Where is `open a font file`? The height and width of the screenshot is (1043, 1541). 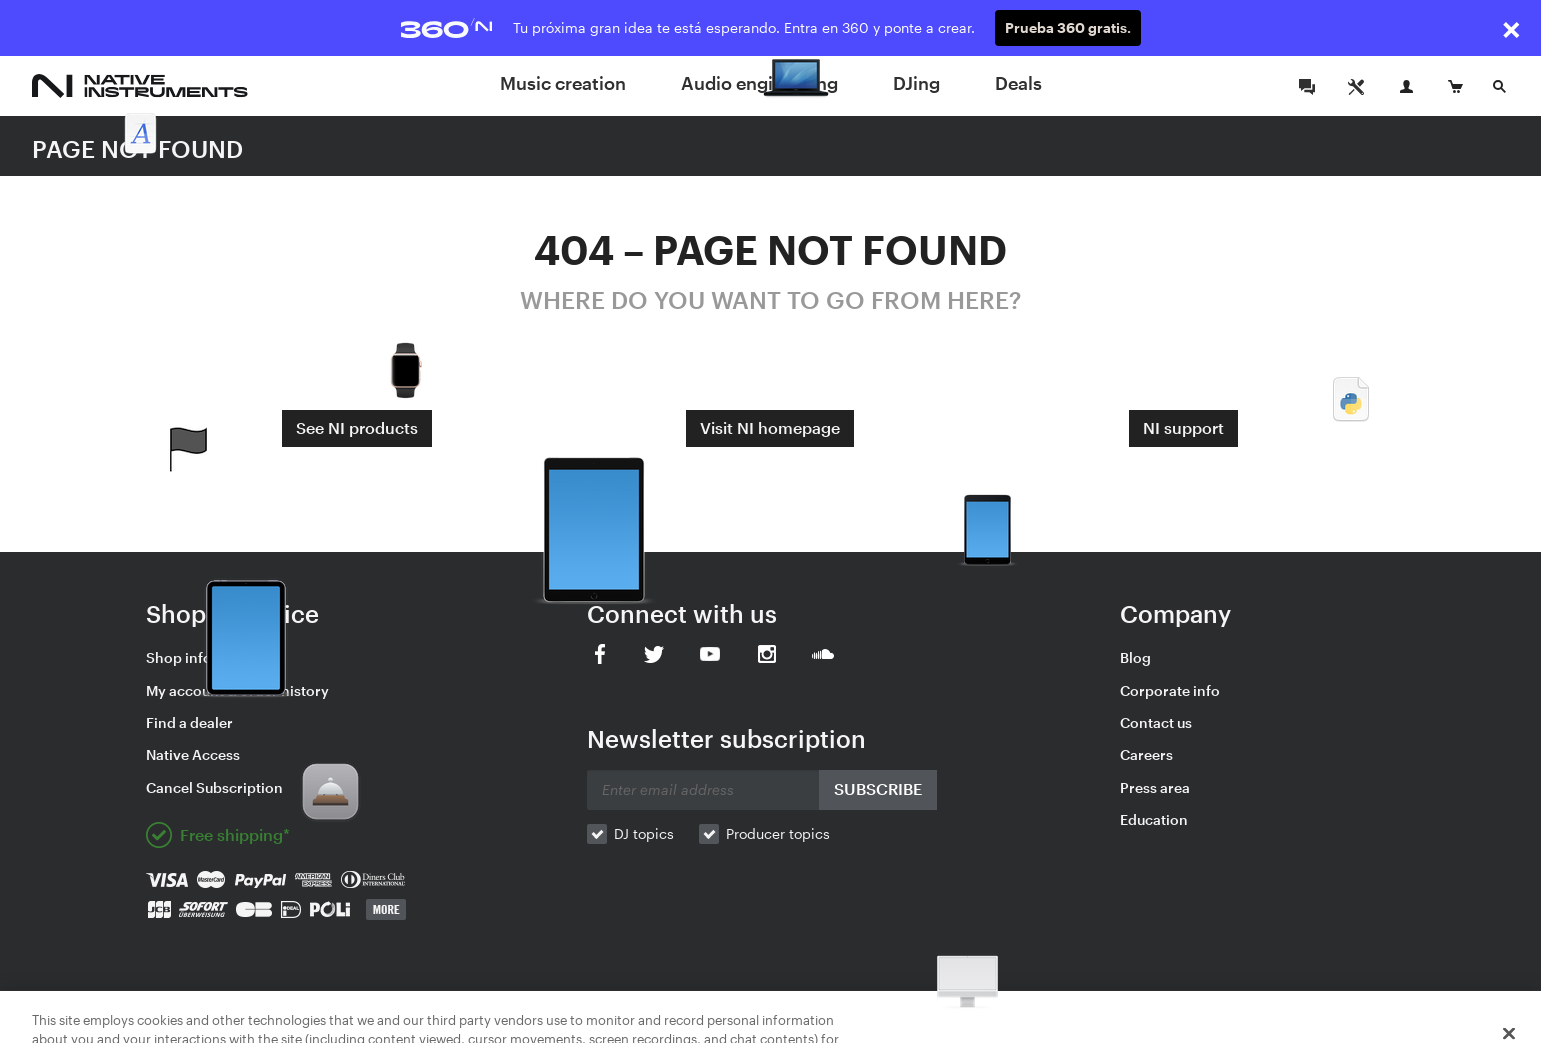 open a font file is located at coordinates (140, 133).